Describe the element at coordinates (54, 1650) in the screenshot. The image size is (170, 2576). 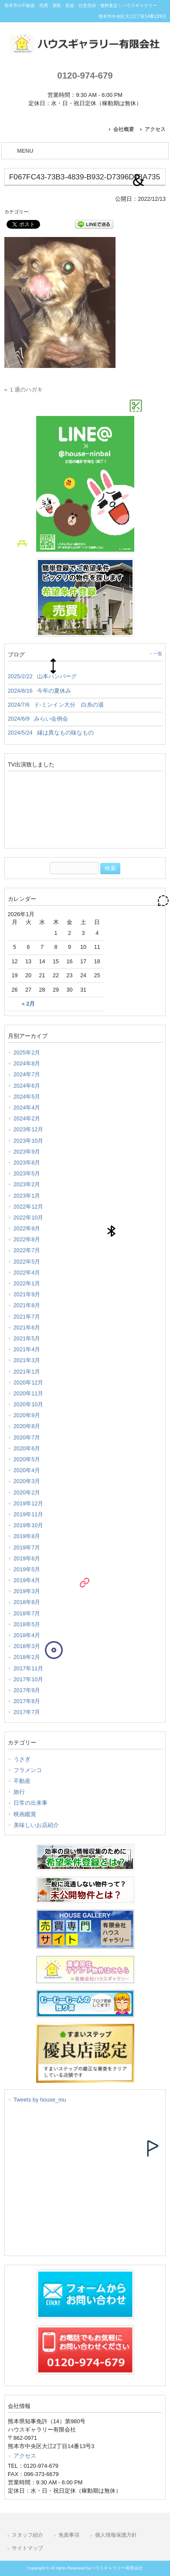
I see `play or access music library` at that location.